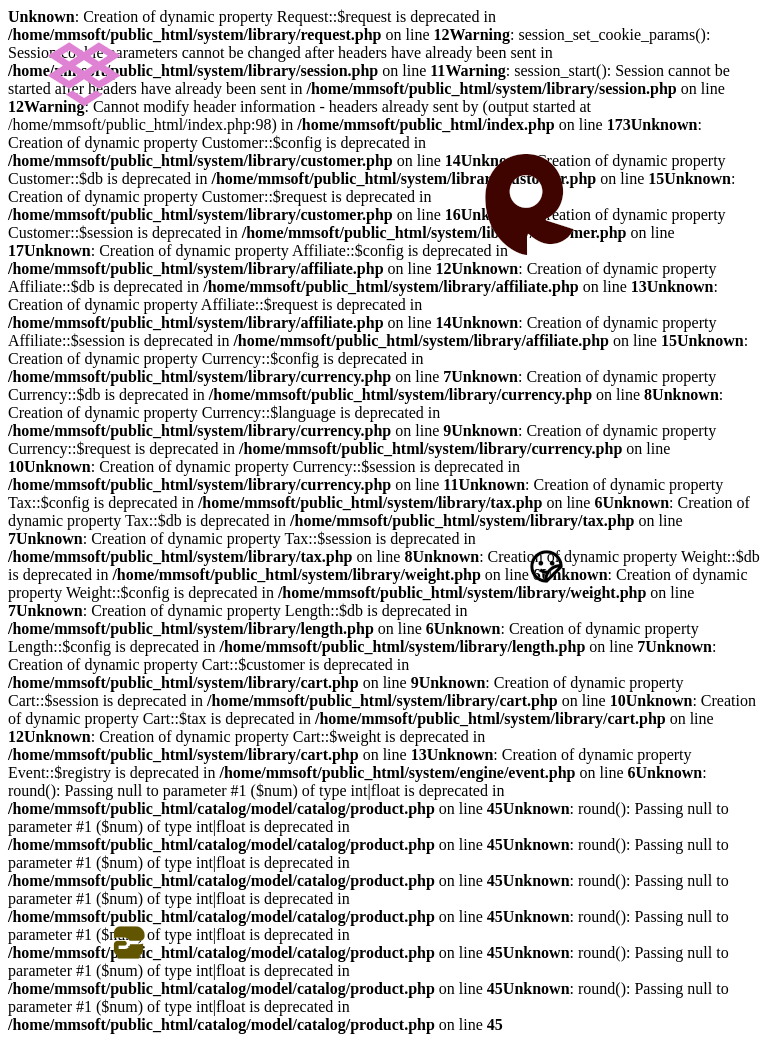  I want to click on open dropbox app, so click(84, 72).